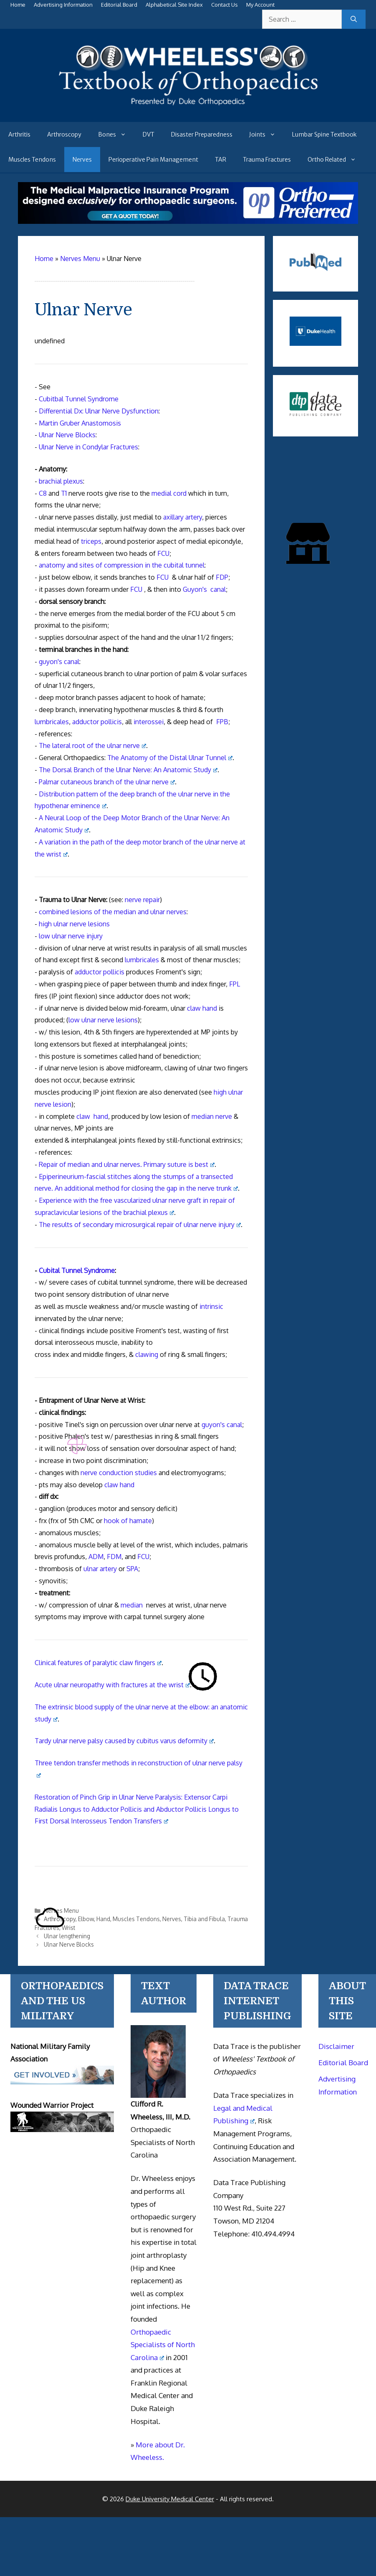 The image size is (376, 2576). Describe the element at coordinates (203, 1676) in the screenshot. I see `save item to watch later` at that location.